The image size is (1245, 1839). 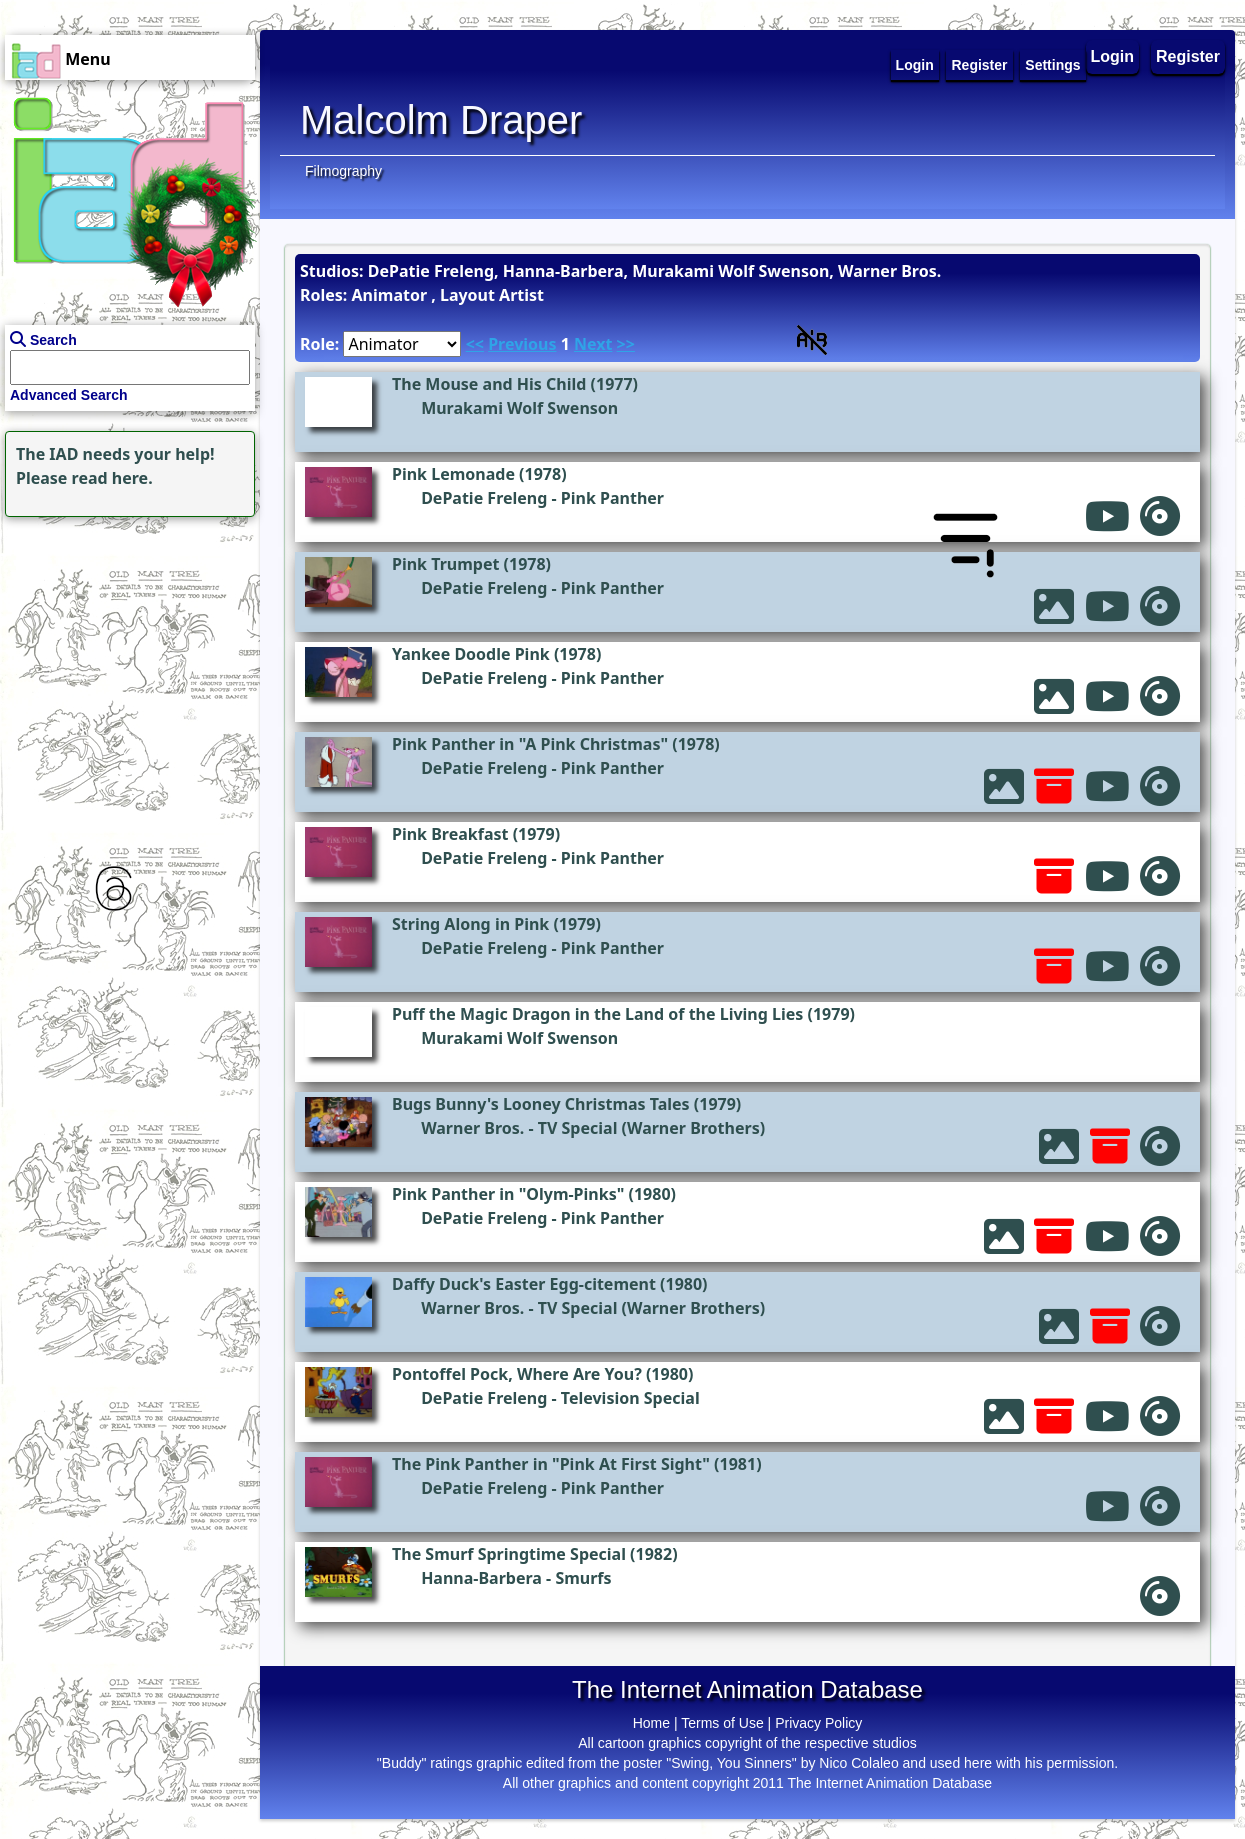 What do you see at coordinates (114, 888) in the screenshot?
I see `open the Threads app` at bounding box center [114, 888].